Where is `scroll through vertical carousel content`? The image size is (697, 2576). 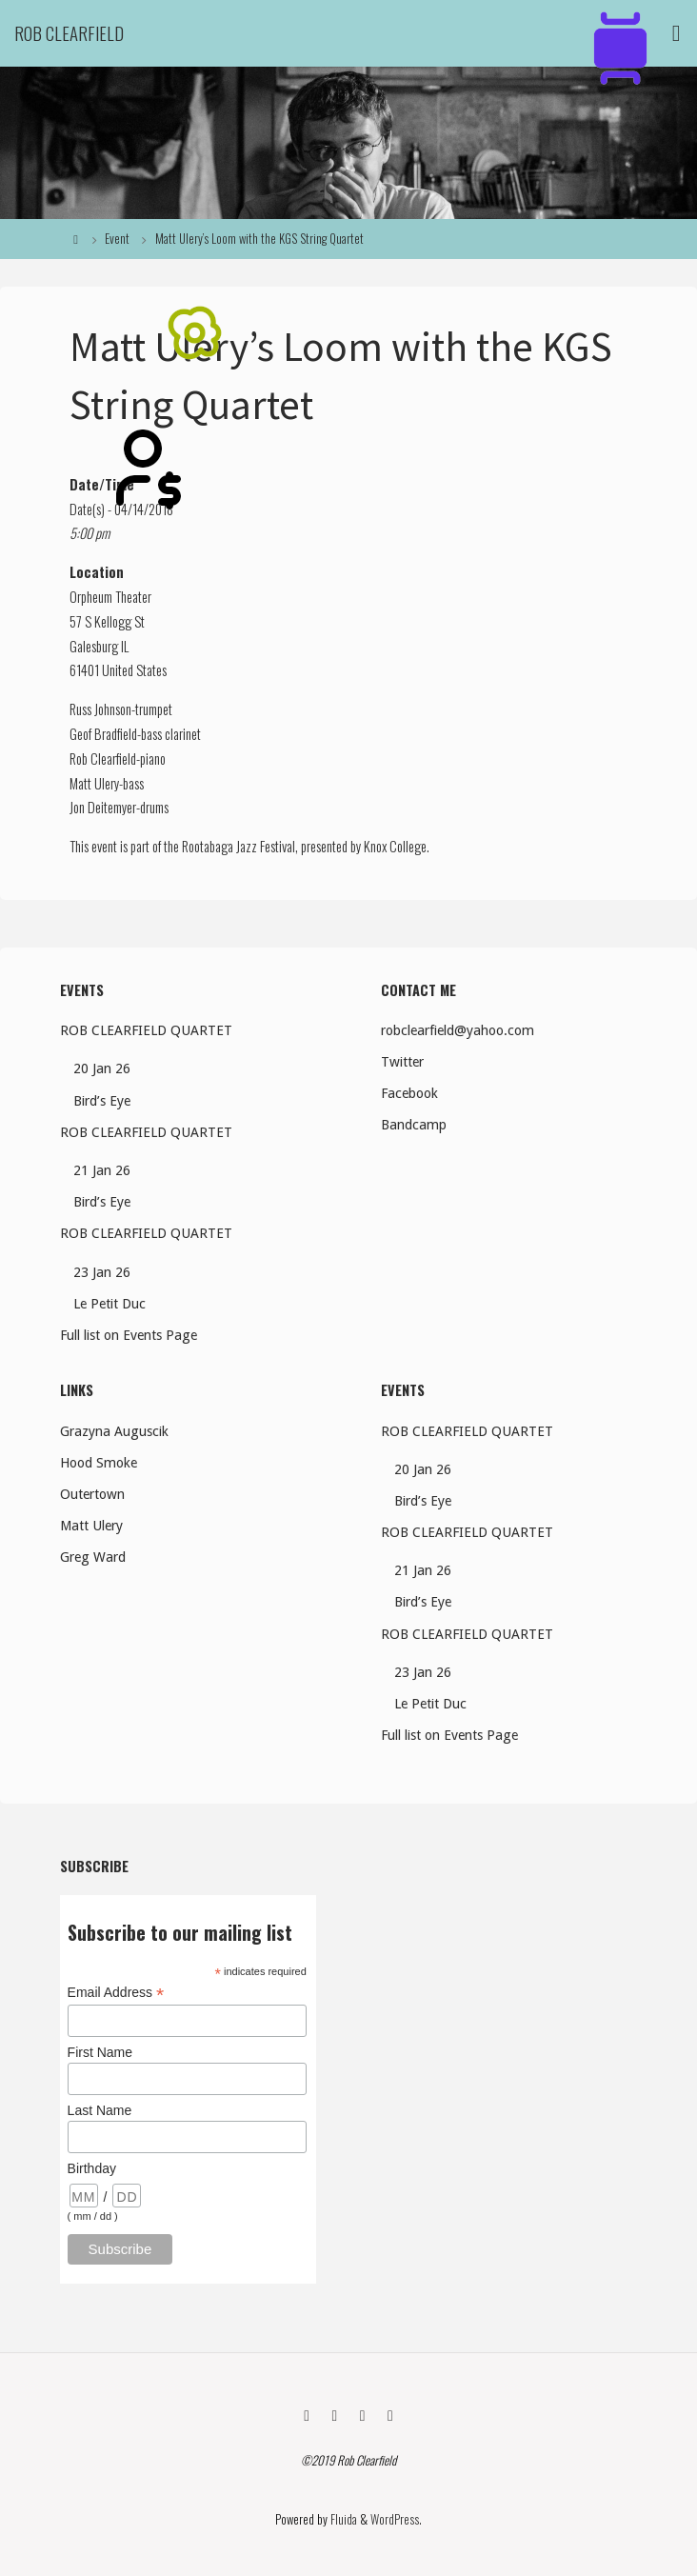 scroll through vertical carousel content is located at coordinates (620, 48).